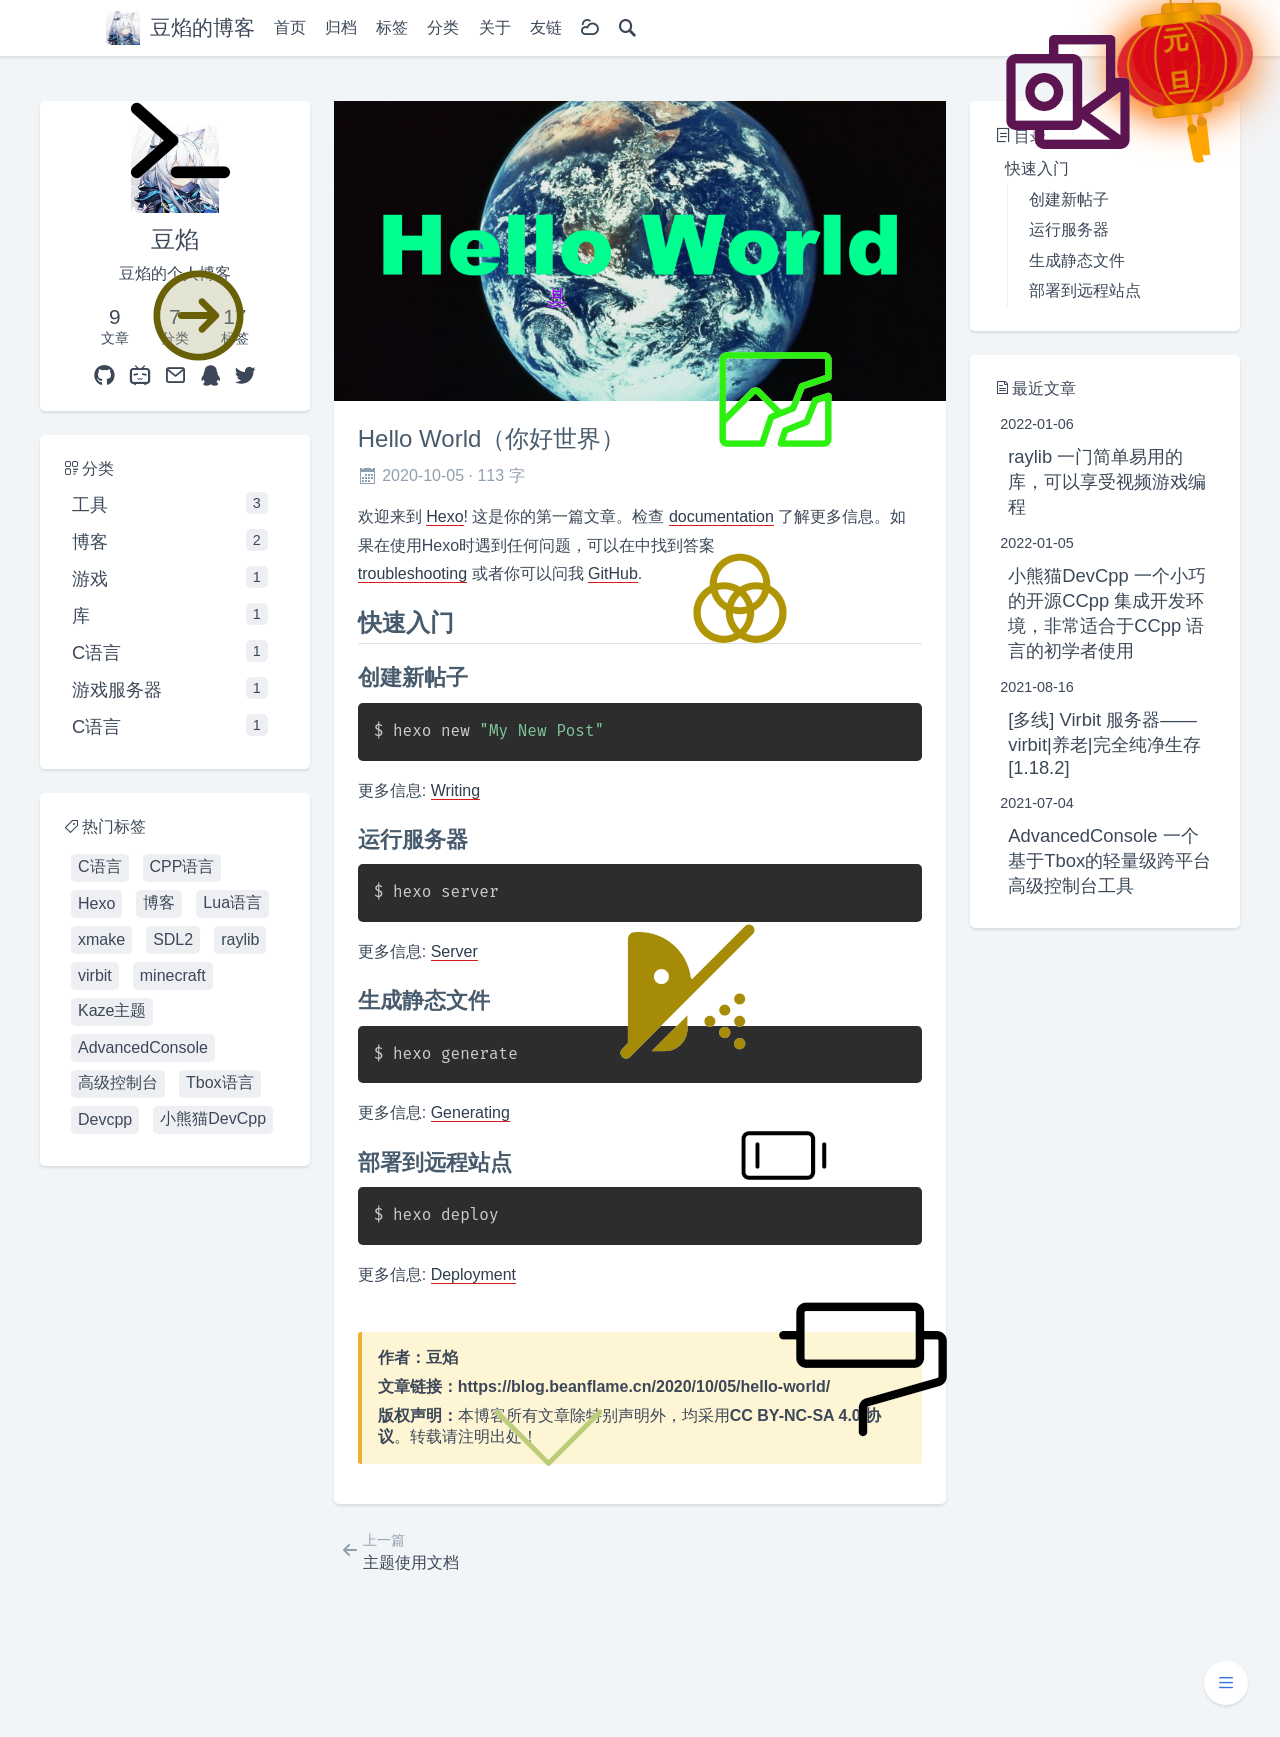 The image size is (1280, 1737). Describe the element at coordinates (548, 1432) in the screenshot. I see `expand a dropdown menu` at that location.